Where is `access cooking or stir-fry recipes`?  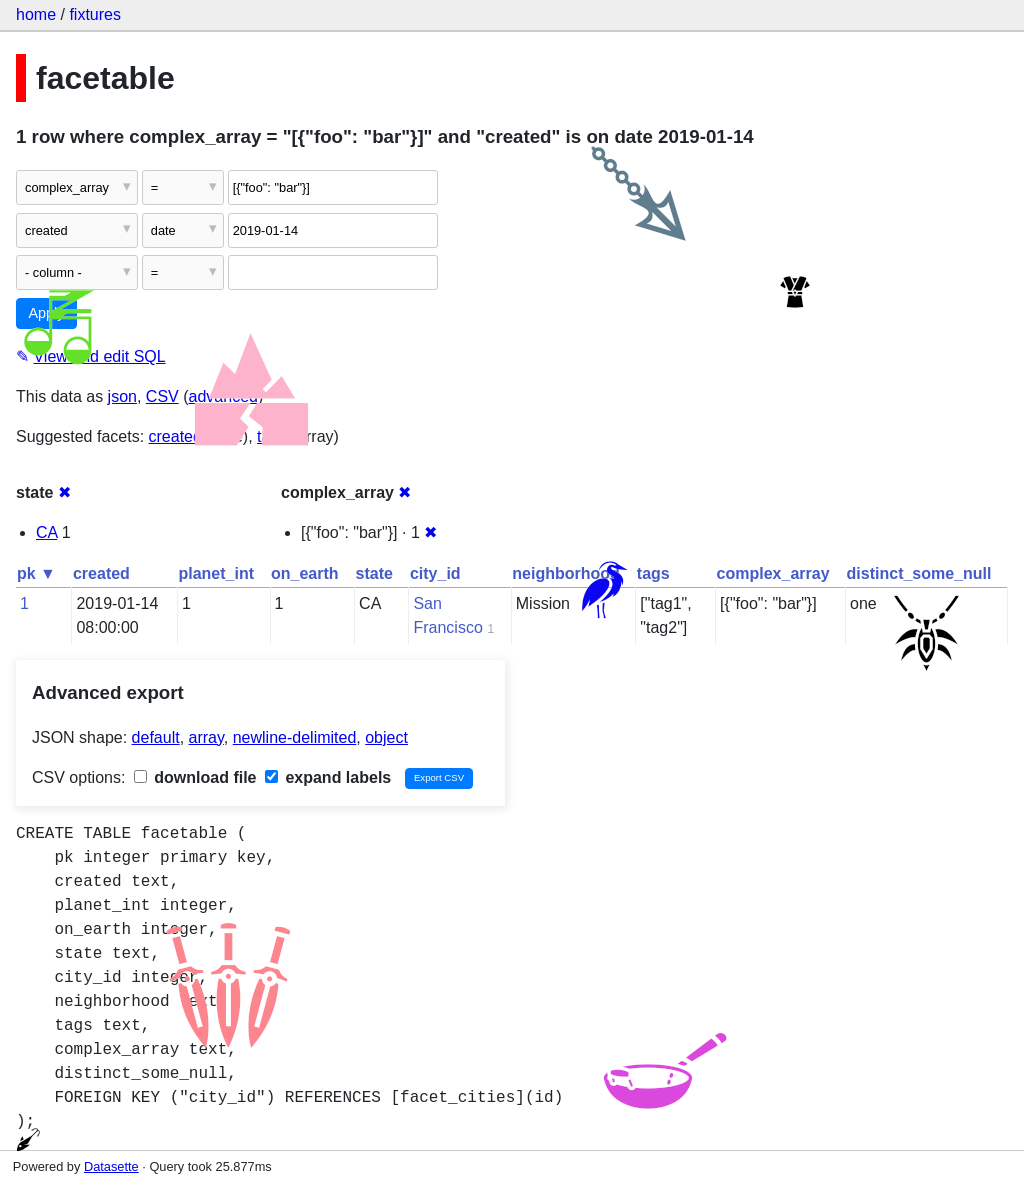
access cooking or stir-fry recipes is located at coordinates (665, 1067).